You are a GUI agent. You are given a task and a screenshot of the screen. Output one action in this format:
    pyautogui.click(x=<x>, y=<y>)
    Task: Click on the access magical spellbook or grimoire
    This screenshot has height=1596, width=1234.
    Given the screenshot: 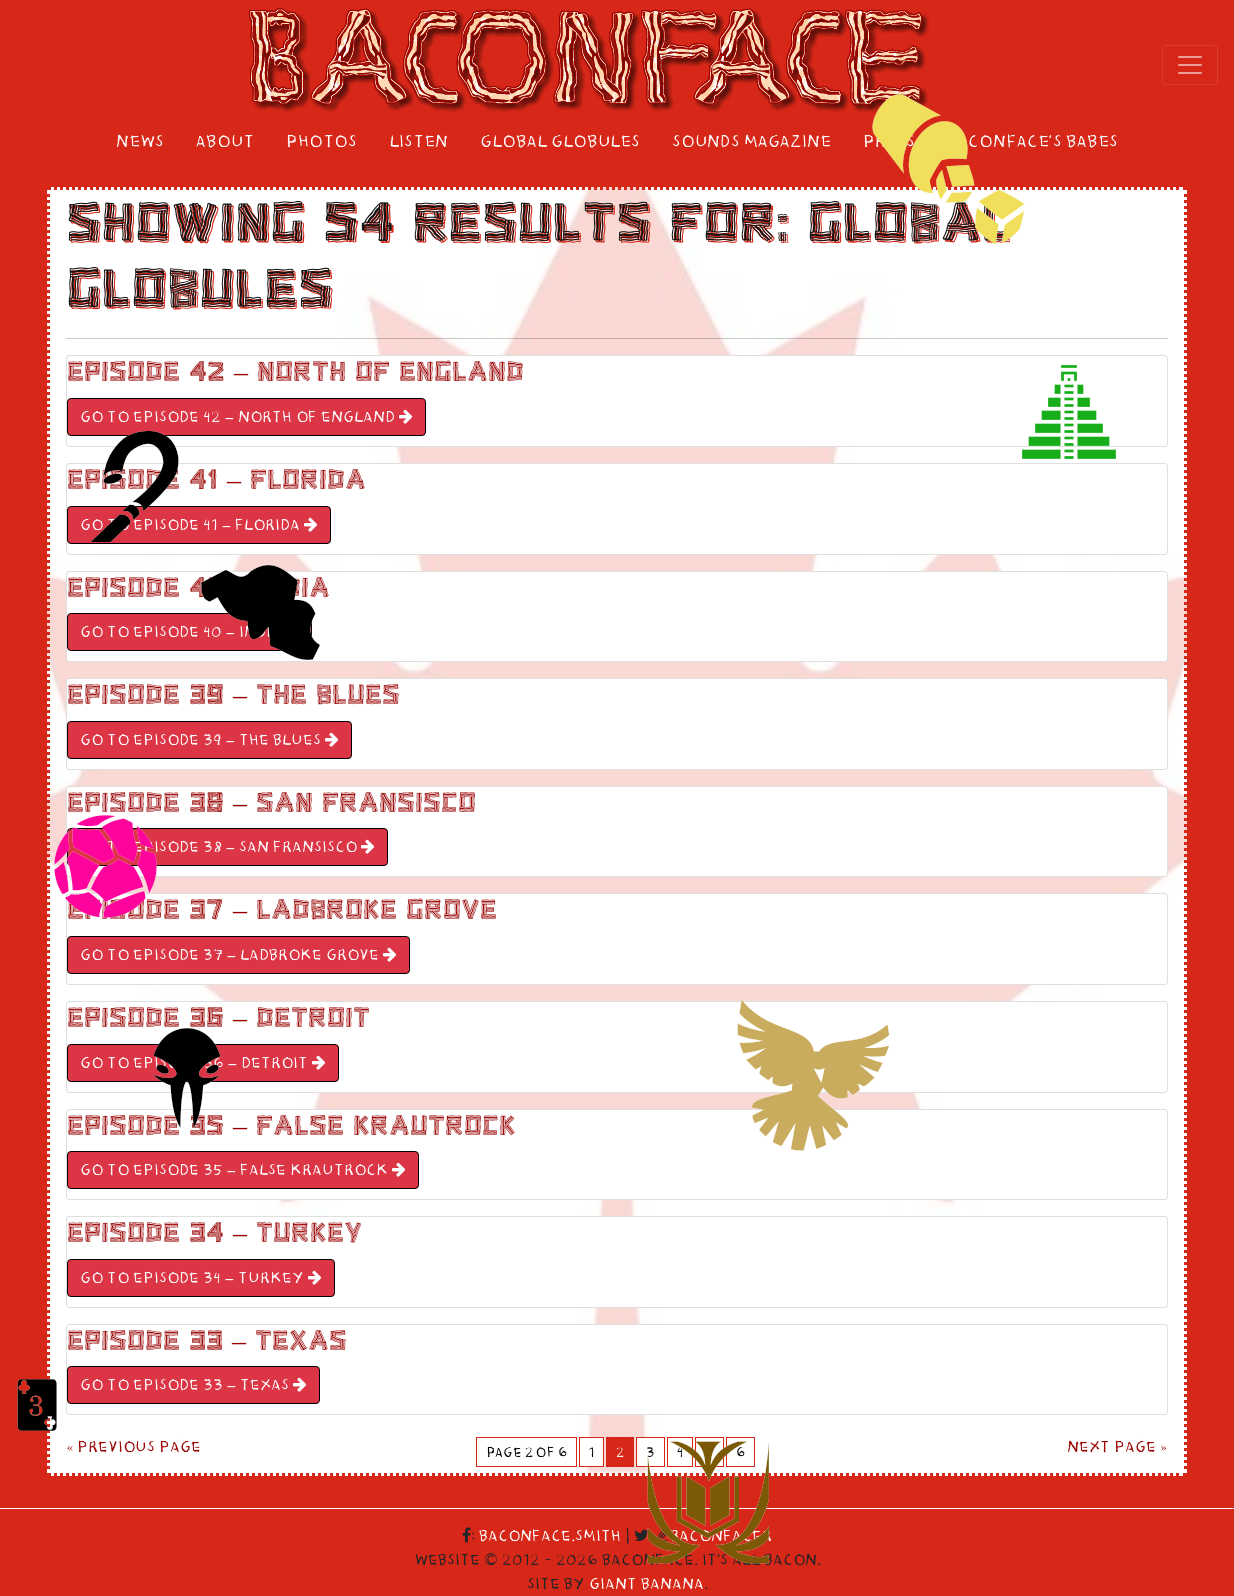 What is the action you would take?
    pyautogui.click(x=708, y=1502)
    